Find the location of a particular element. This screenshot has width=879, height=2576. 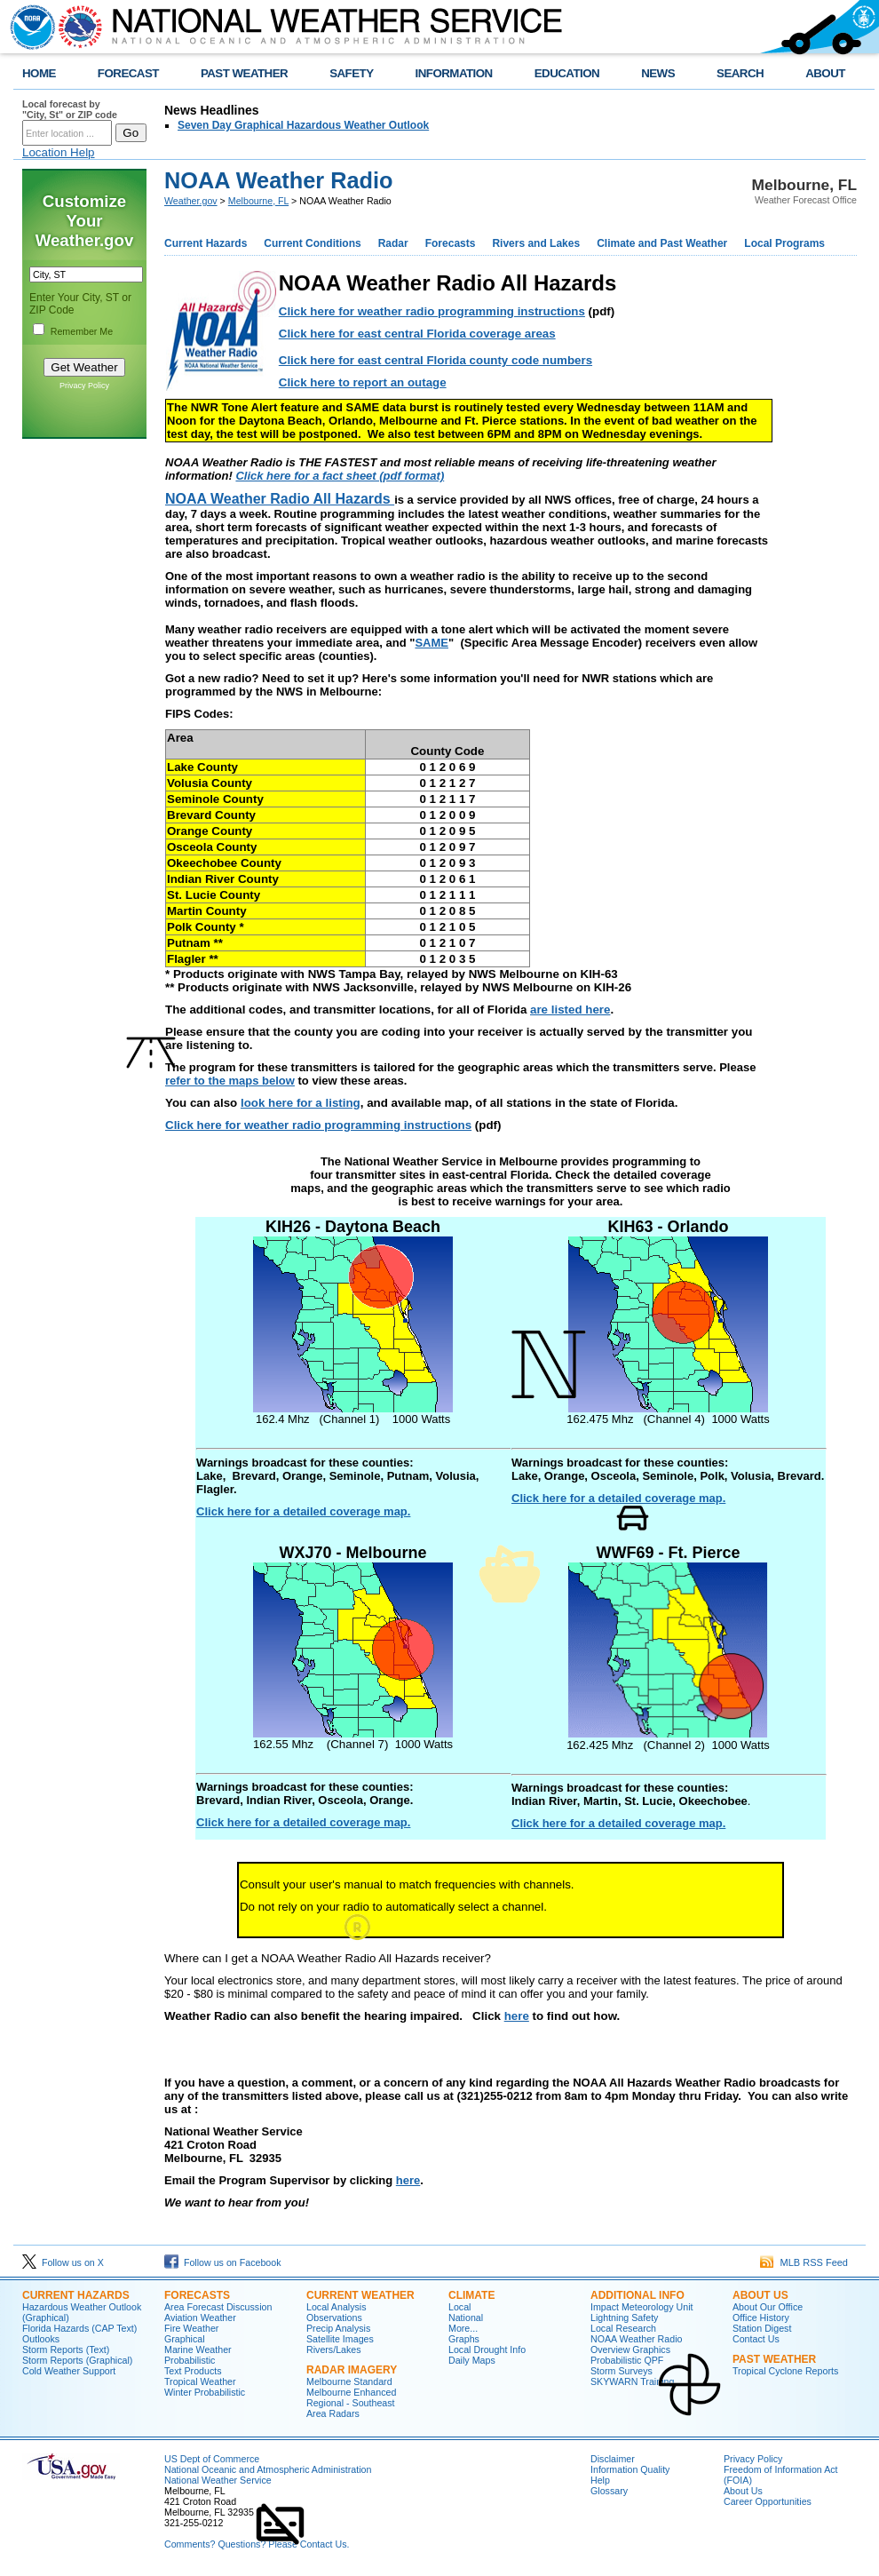

open Notion app is located at coordinates (549, 1364).